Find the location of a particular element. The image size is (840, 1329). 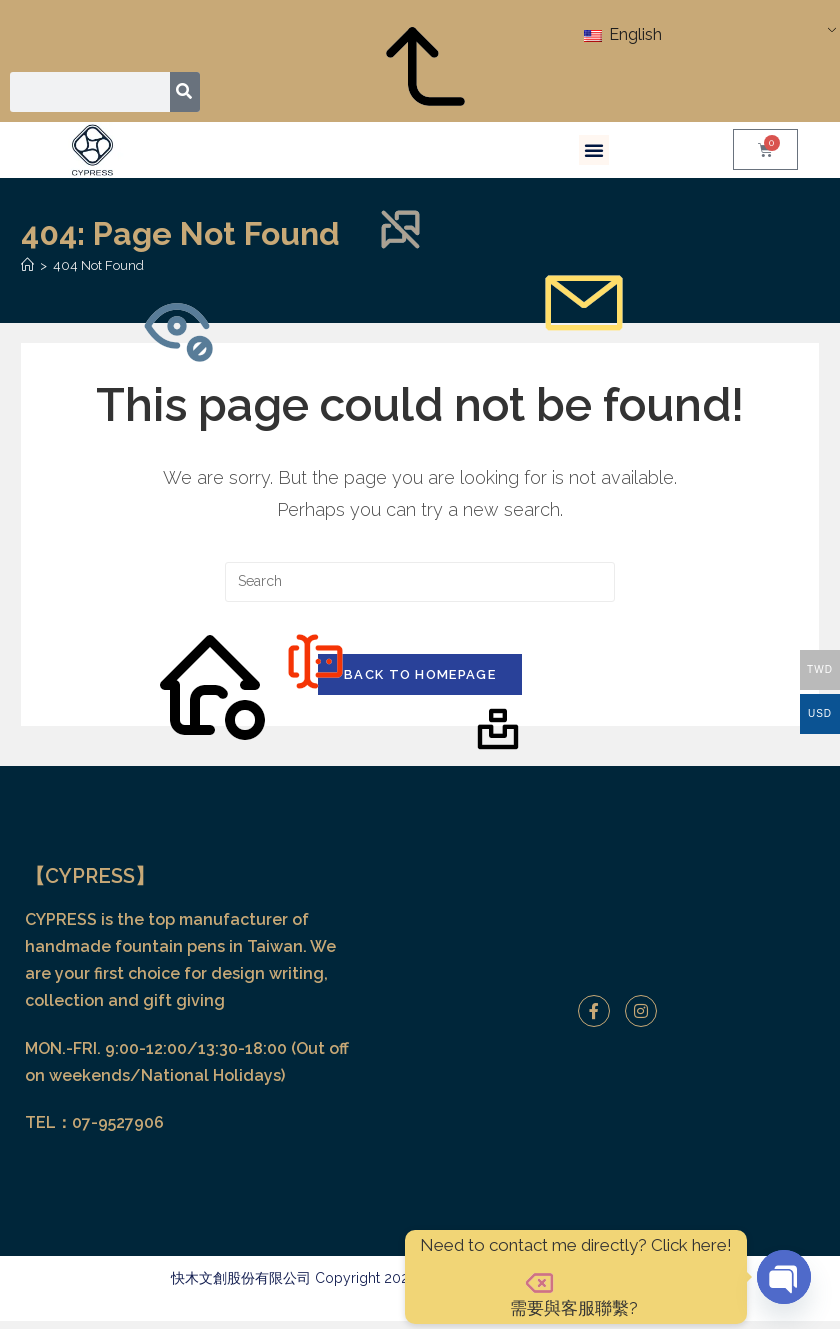

disable visibility or hide content is located at coordinates (177, 326).